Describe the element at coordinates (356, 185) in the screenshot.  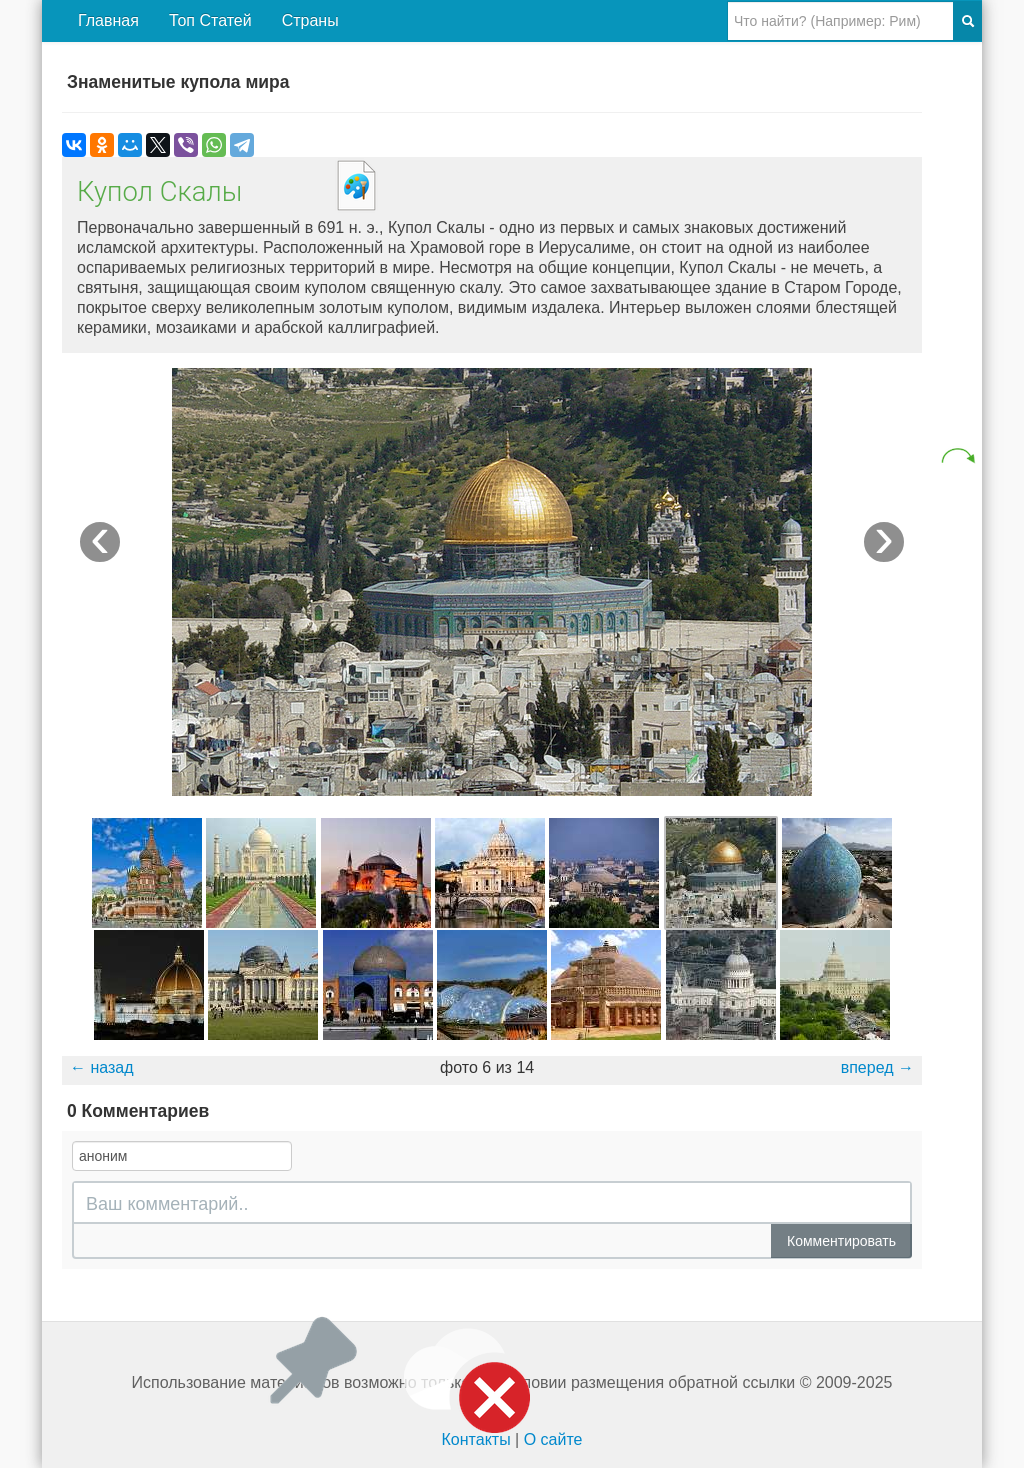
I see `open file in paint application` at that location.